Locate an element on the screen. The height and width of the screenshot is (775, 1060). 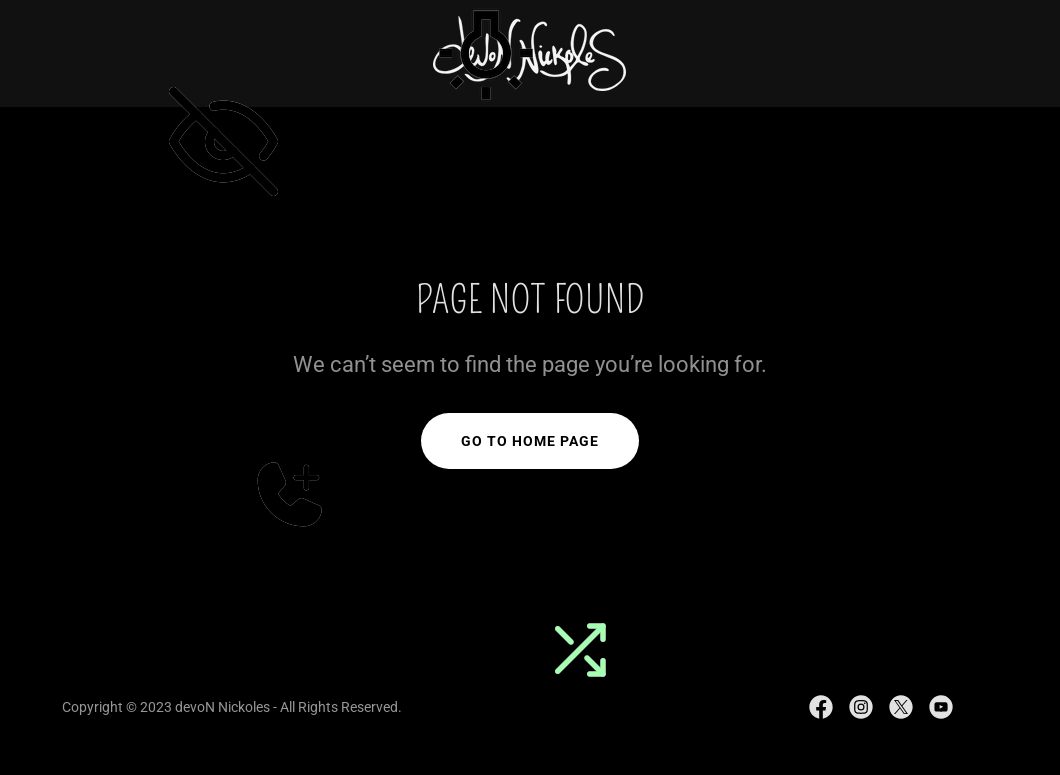
shuffle playlist or queue order is located at coordinates (579, 650).